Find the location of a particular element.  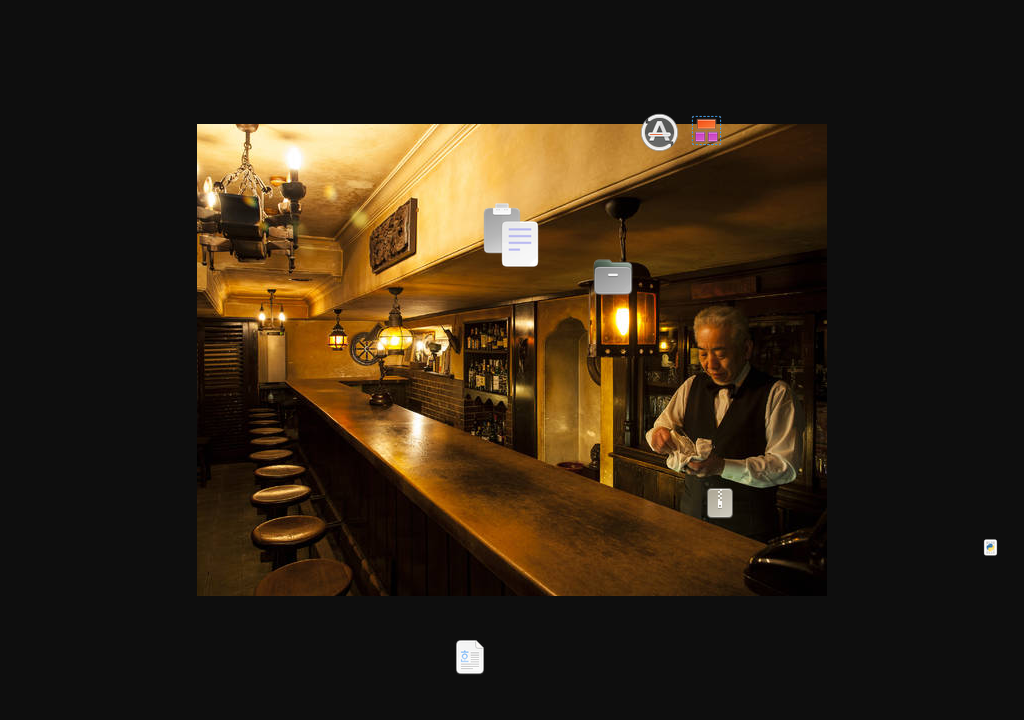

open a Hangul Word Processor (.hwp) document is located at coordinates (470, 657).